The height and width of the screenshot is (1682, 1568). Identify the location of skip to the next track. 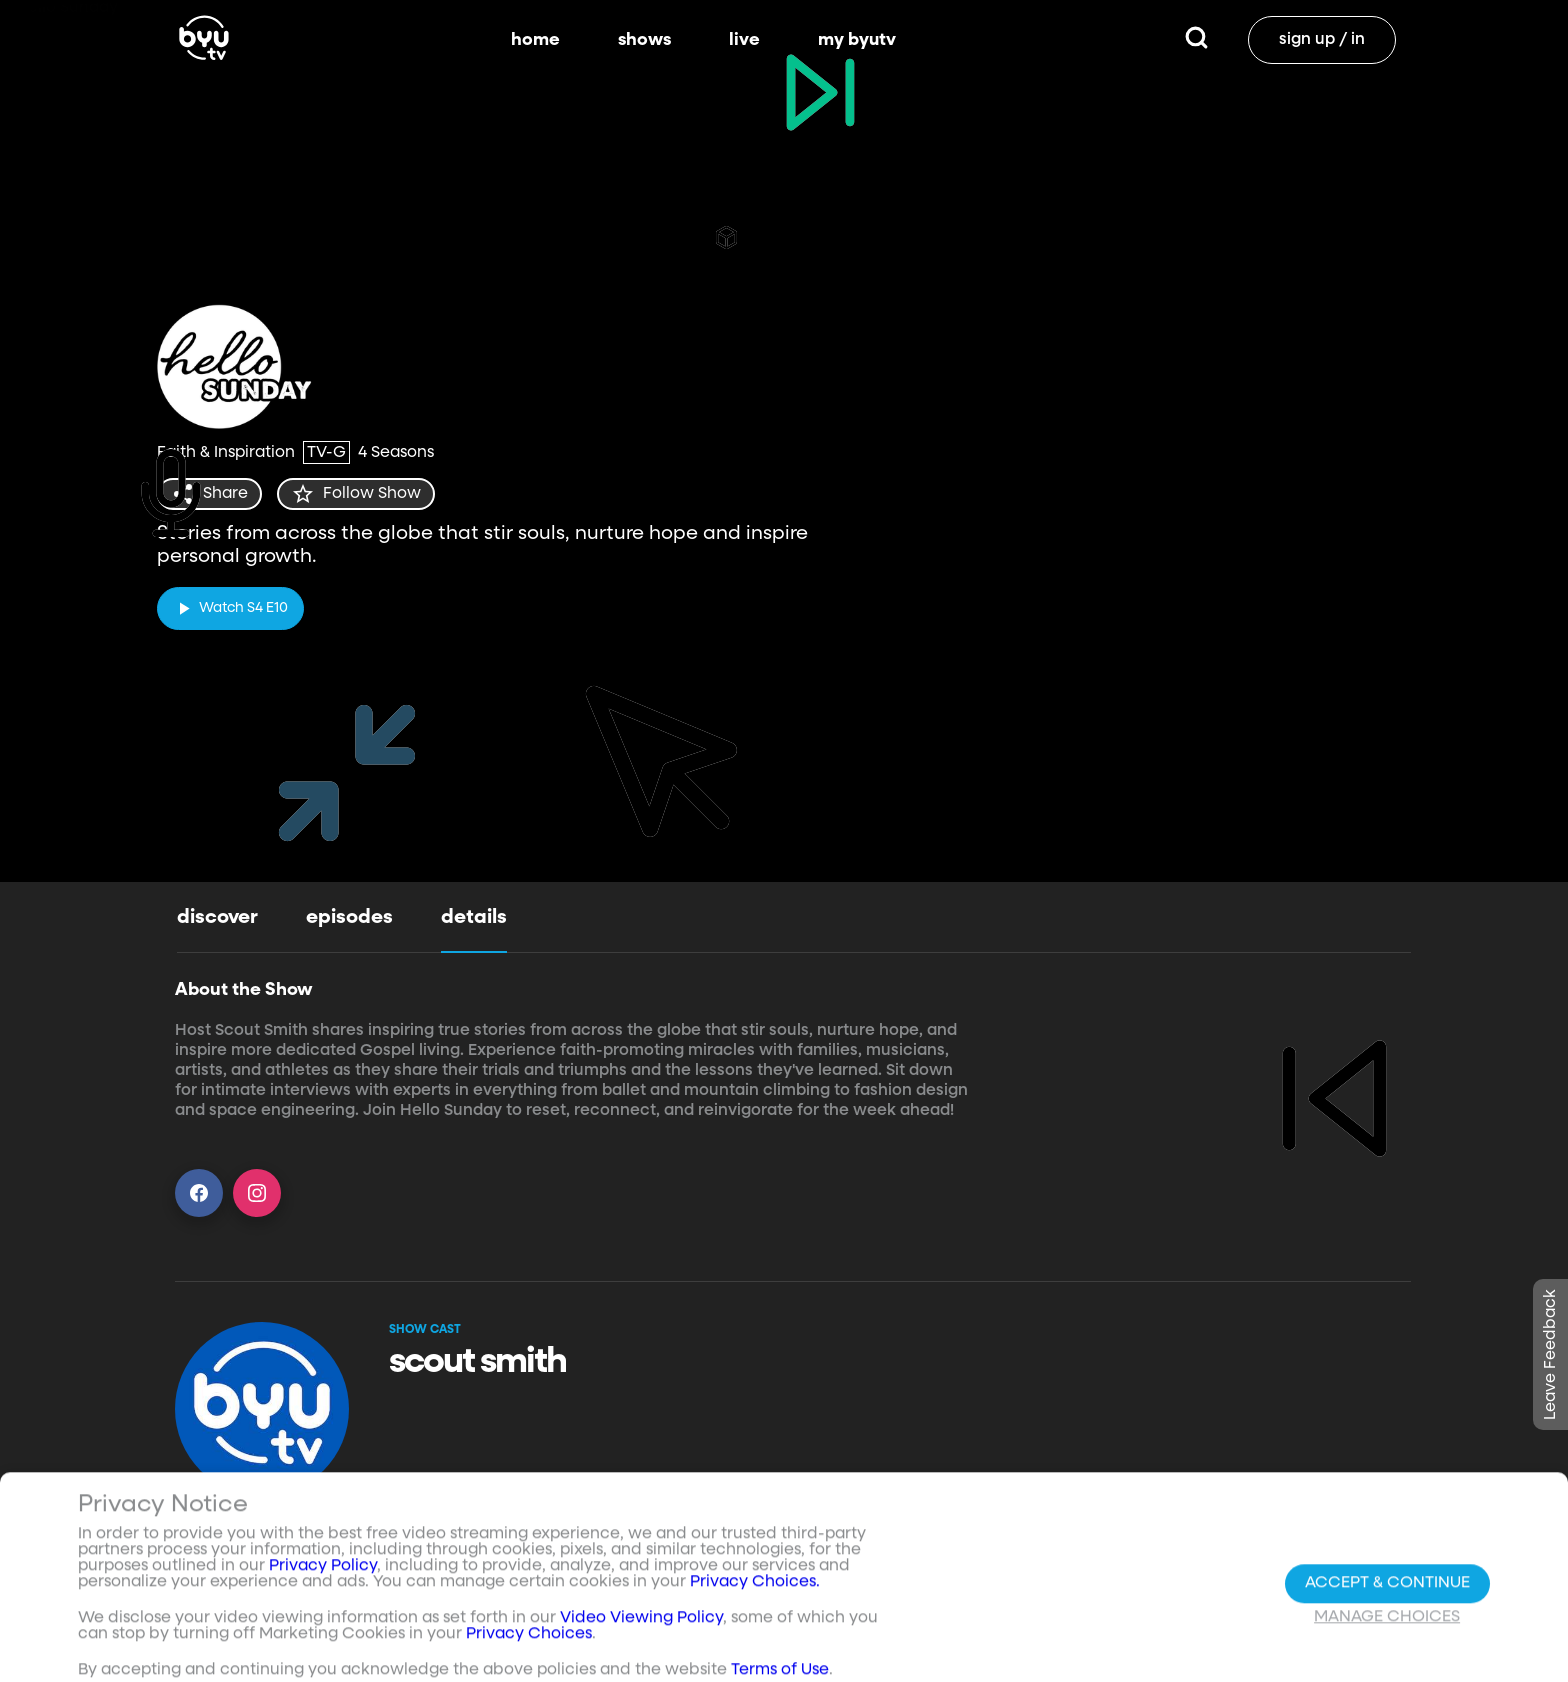
(820, 92).